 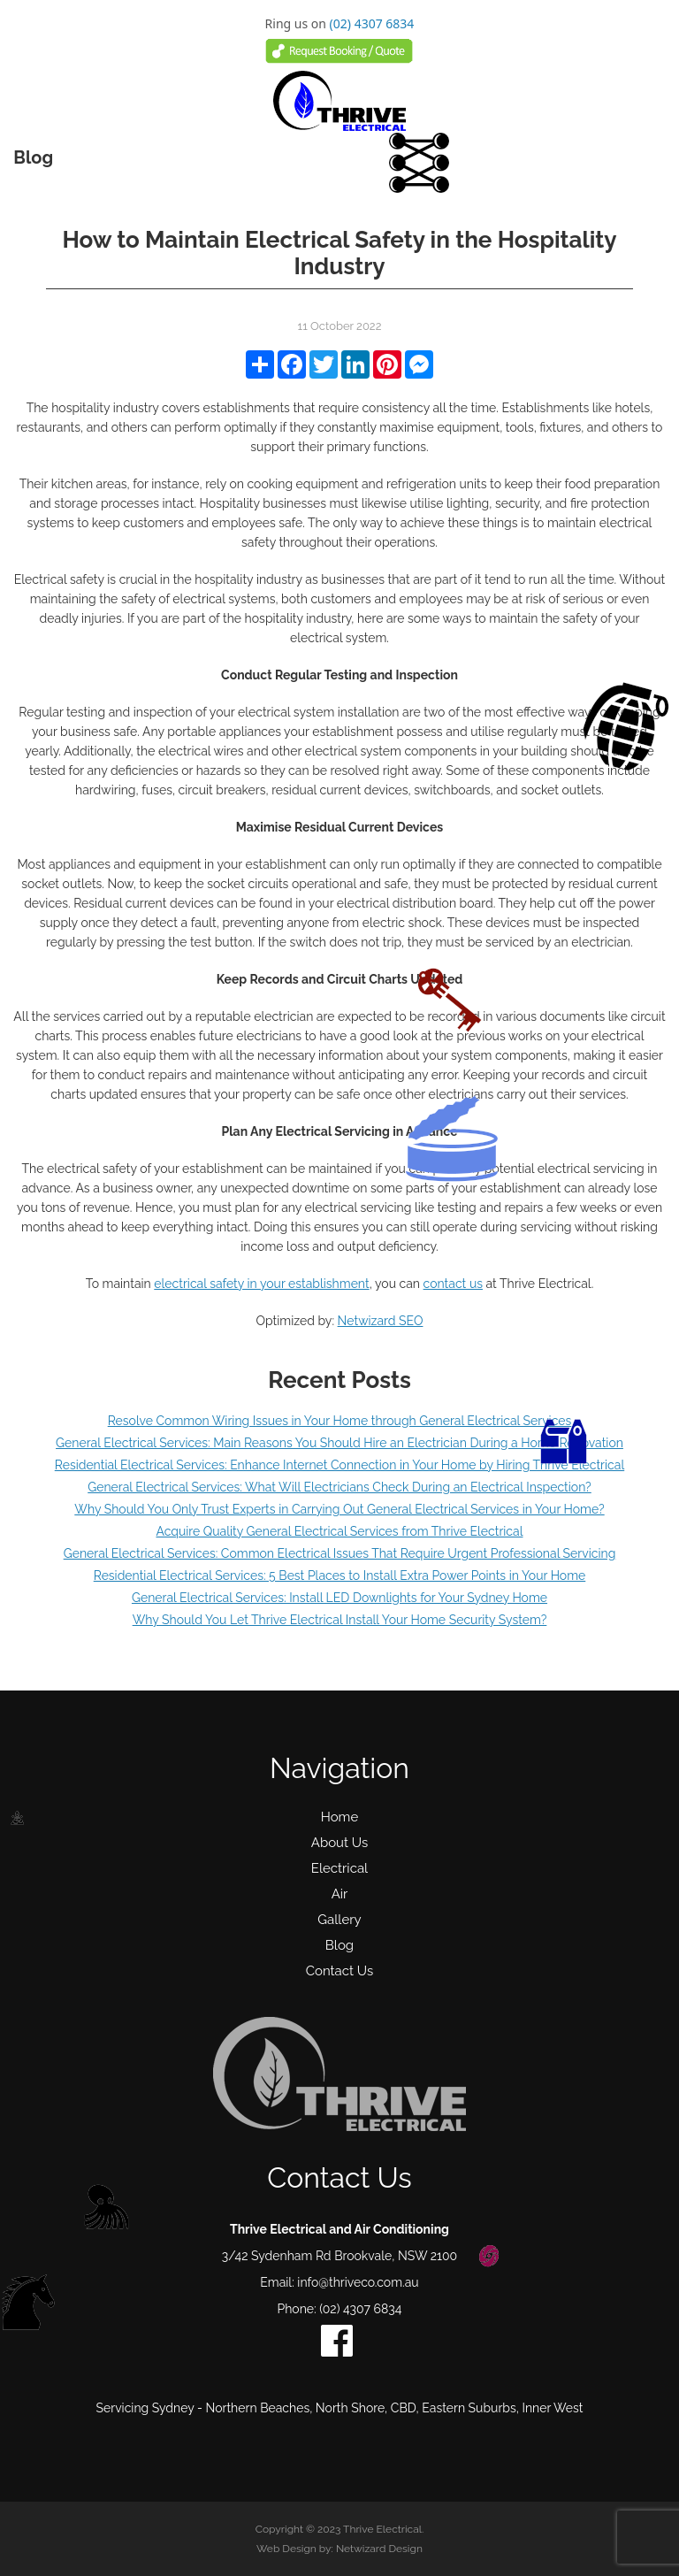 What do you see at coordinates (563, 1439) in the screenshot?
I see `access tools and utilities` at bounding box center [563, 1439].